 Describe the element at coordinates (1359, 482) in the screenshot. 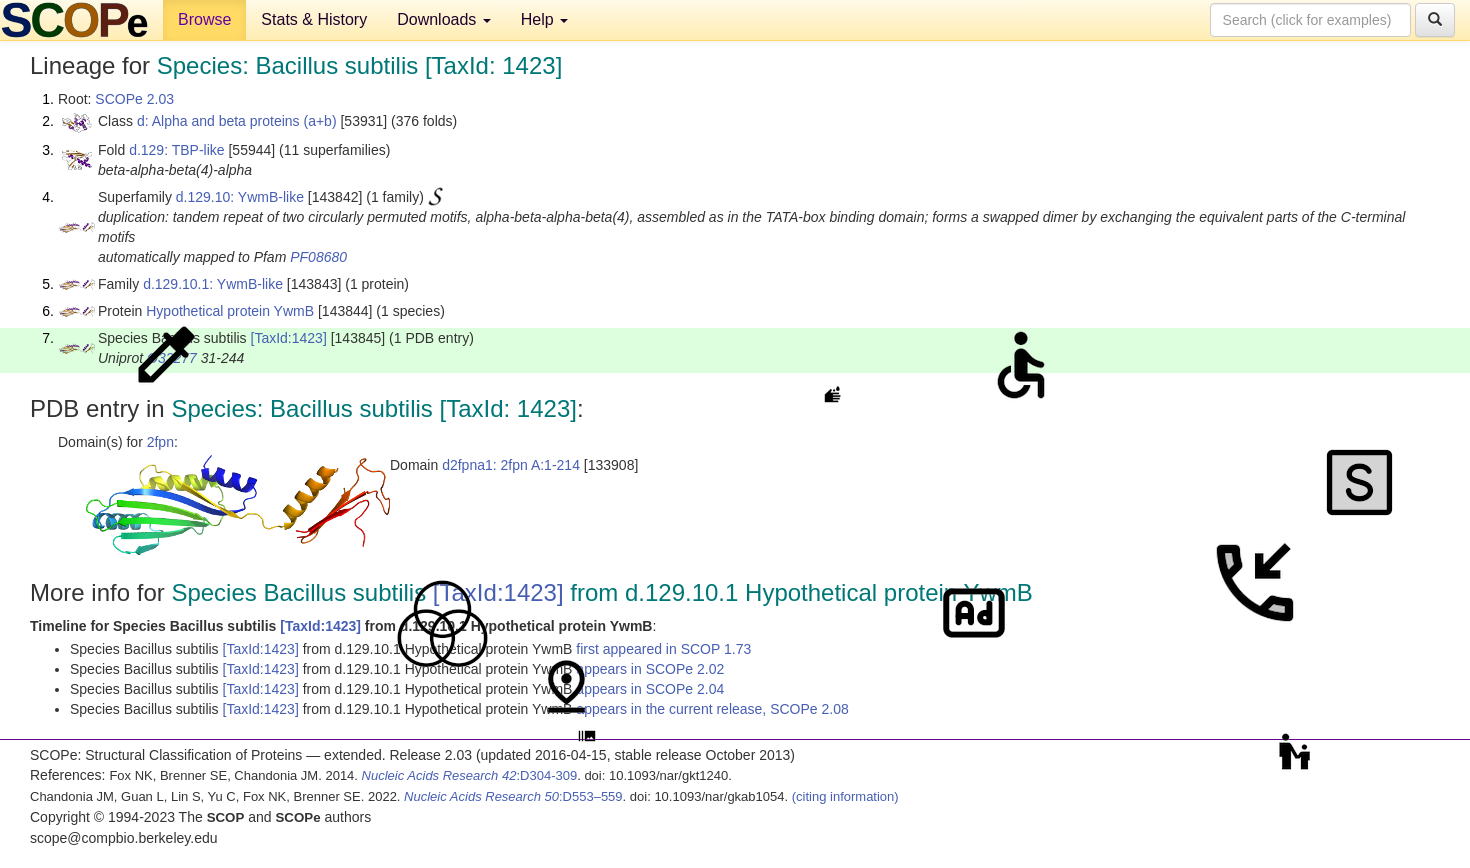

I see `link to Stripe payment services` at that location.